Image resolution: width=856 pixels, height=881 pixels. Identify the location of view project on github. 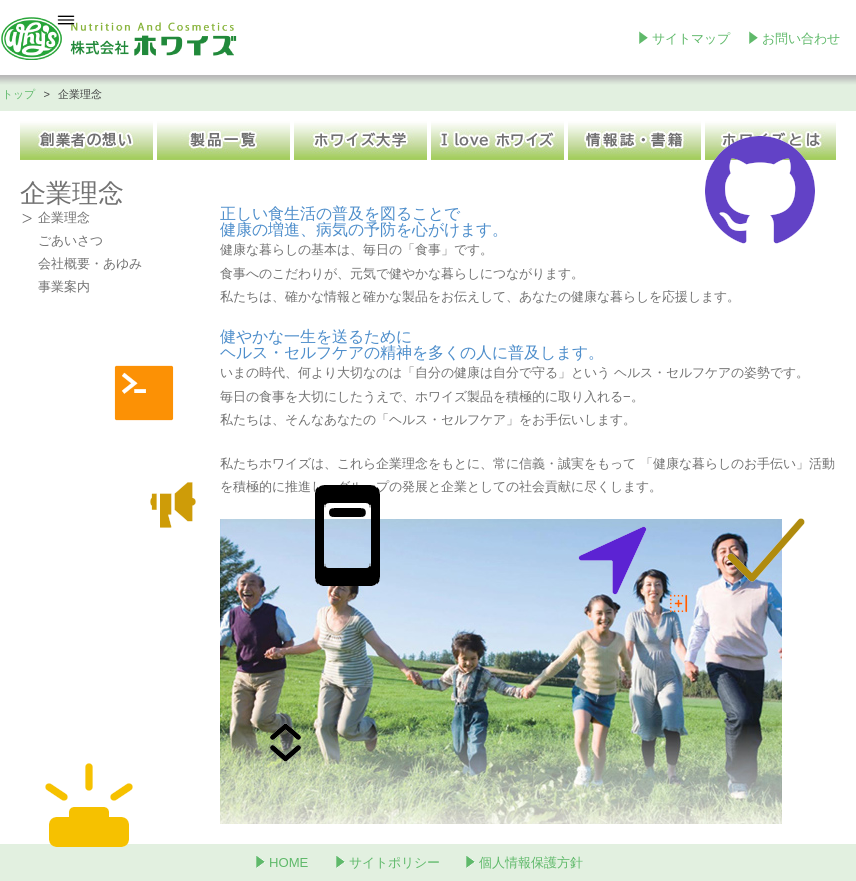
(760, 191).